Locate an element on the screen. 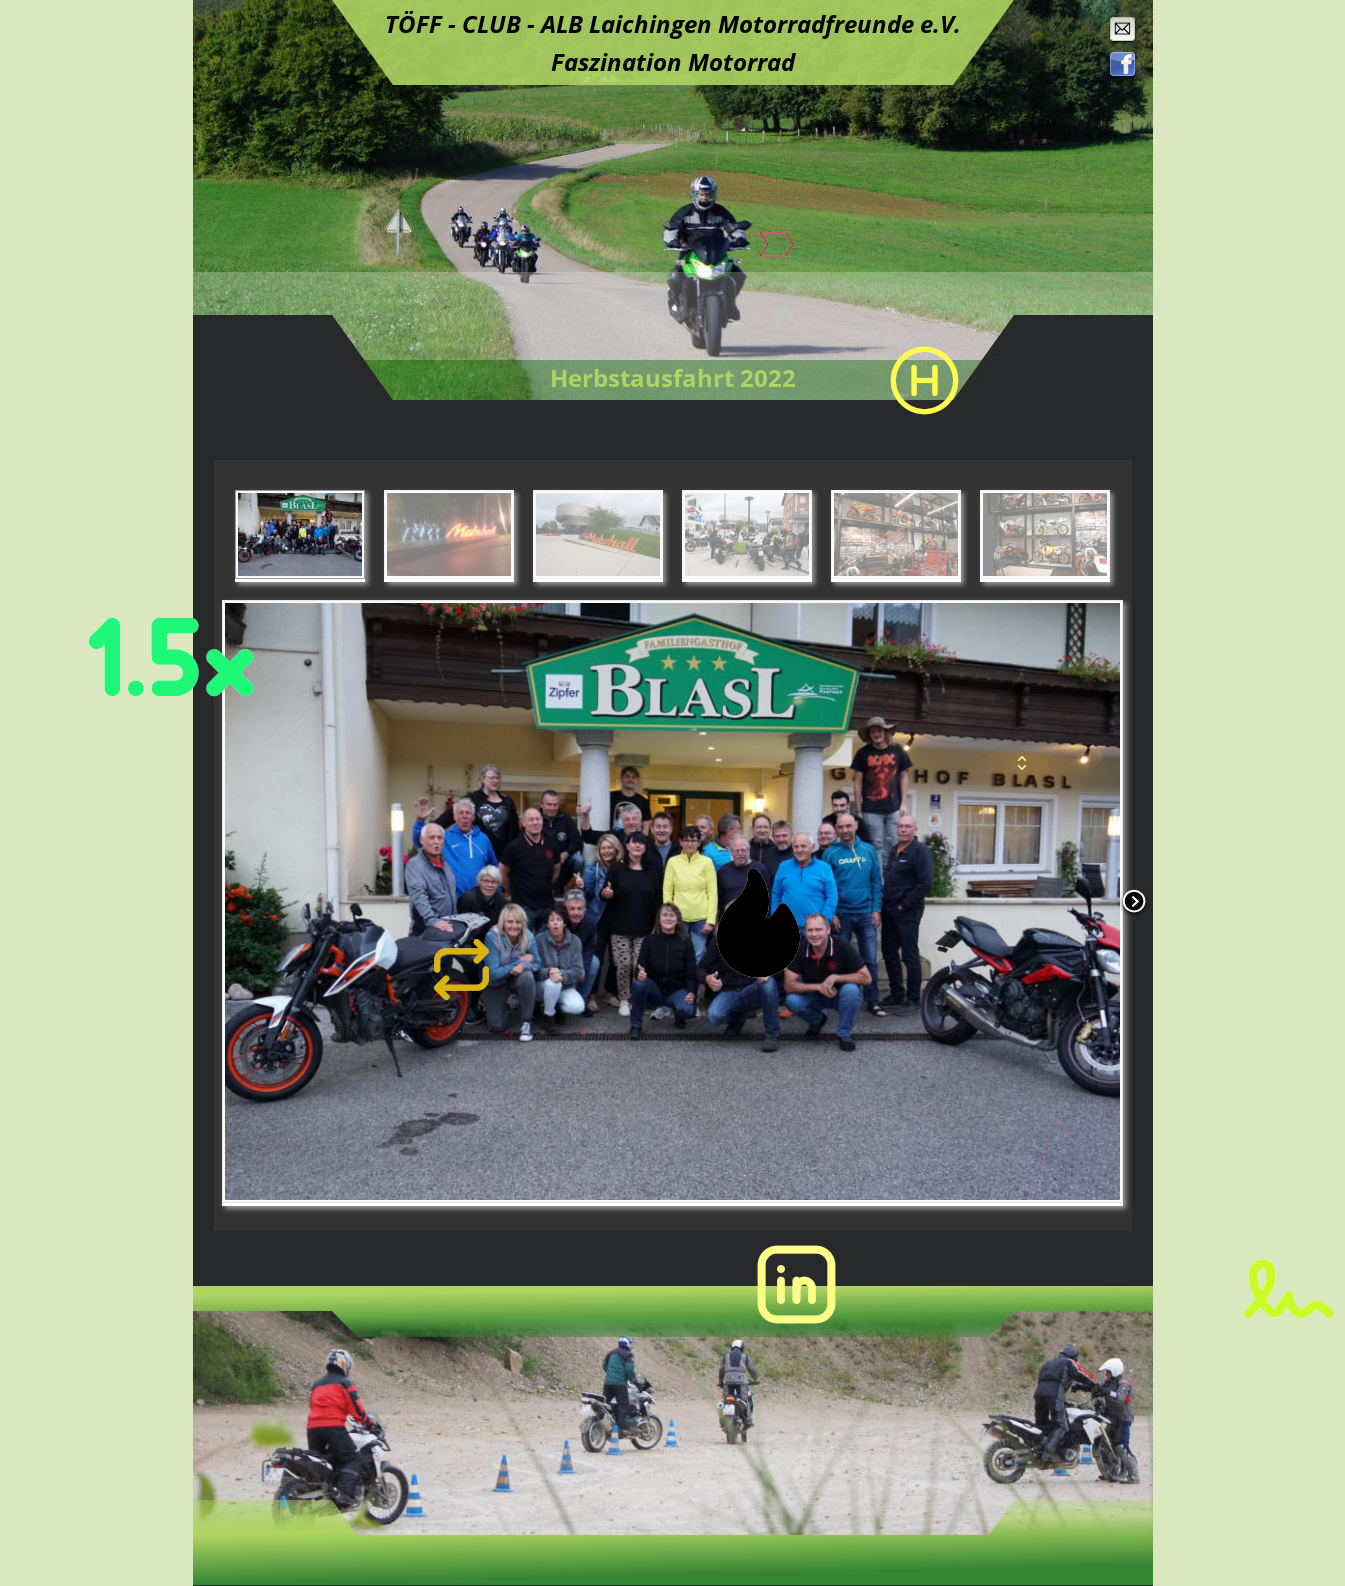 This screenshot has height=1586, width=1345. enable repeat mode for playback is located at coordinates (461, 969).